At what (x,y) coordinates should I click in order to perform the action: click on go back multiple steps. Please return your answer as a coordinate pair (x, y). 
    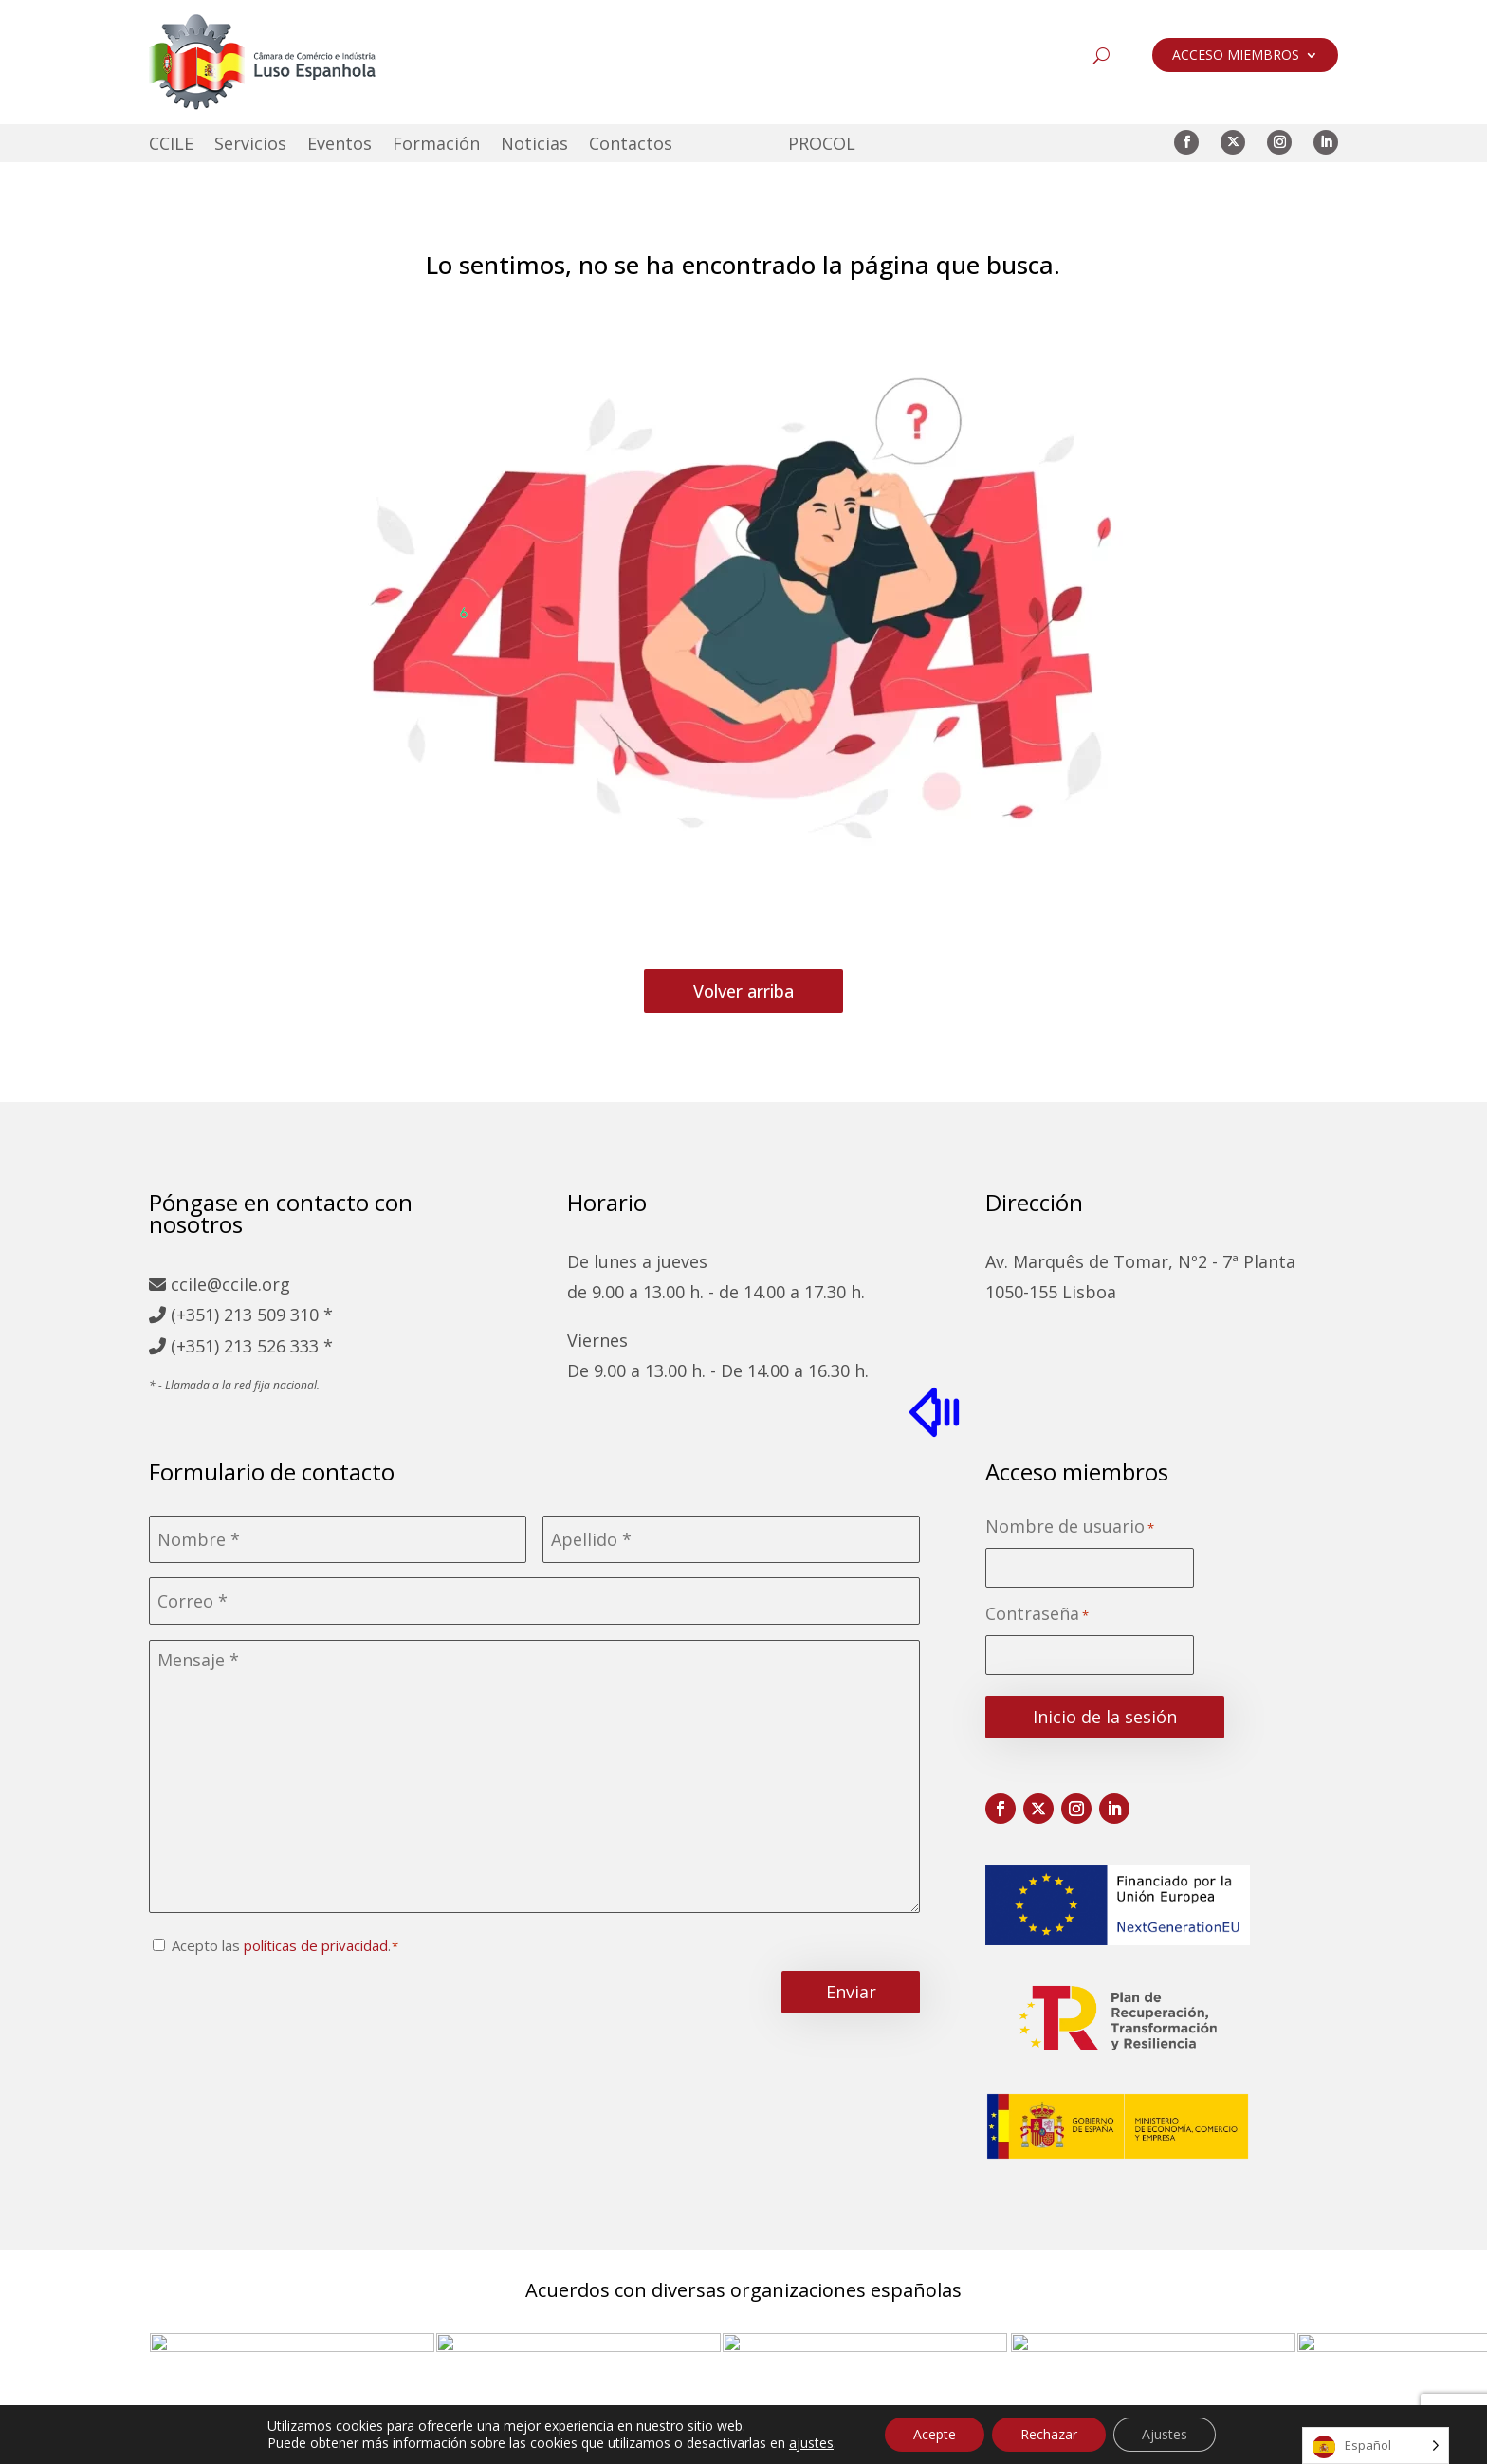
    Looking at the image, I should click on (936, 1412).